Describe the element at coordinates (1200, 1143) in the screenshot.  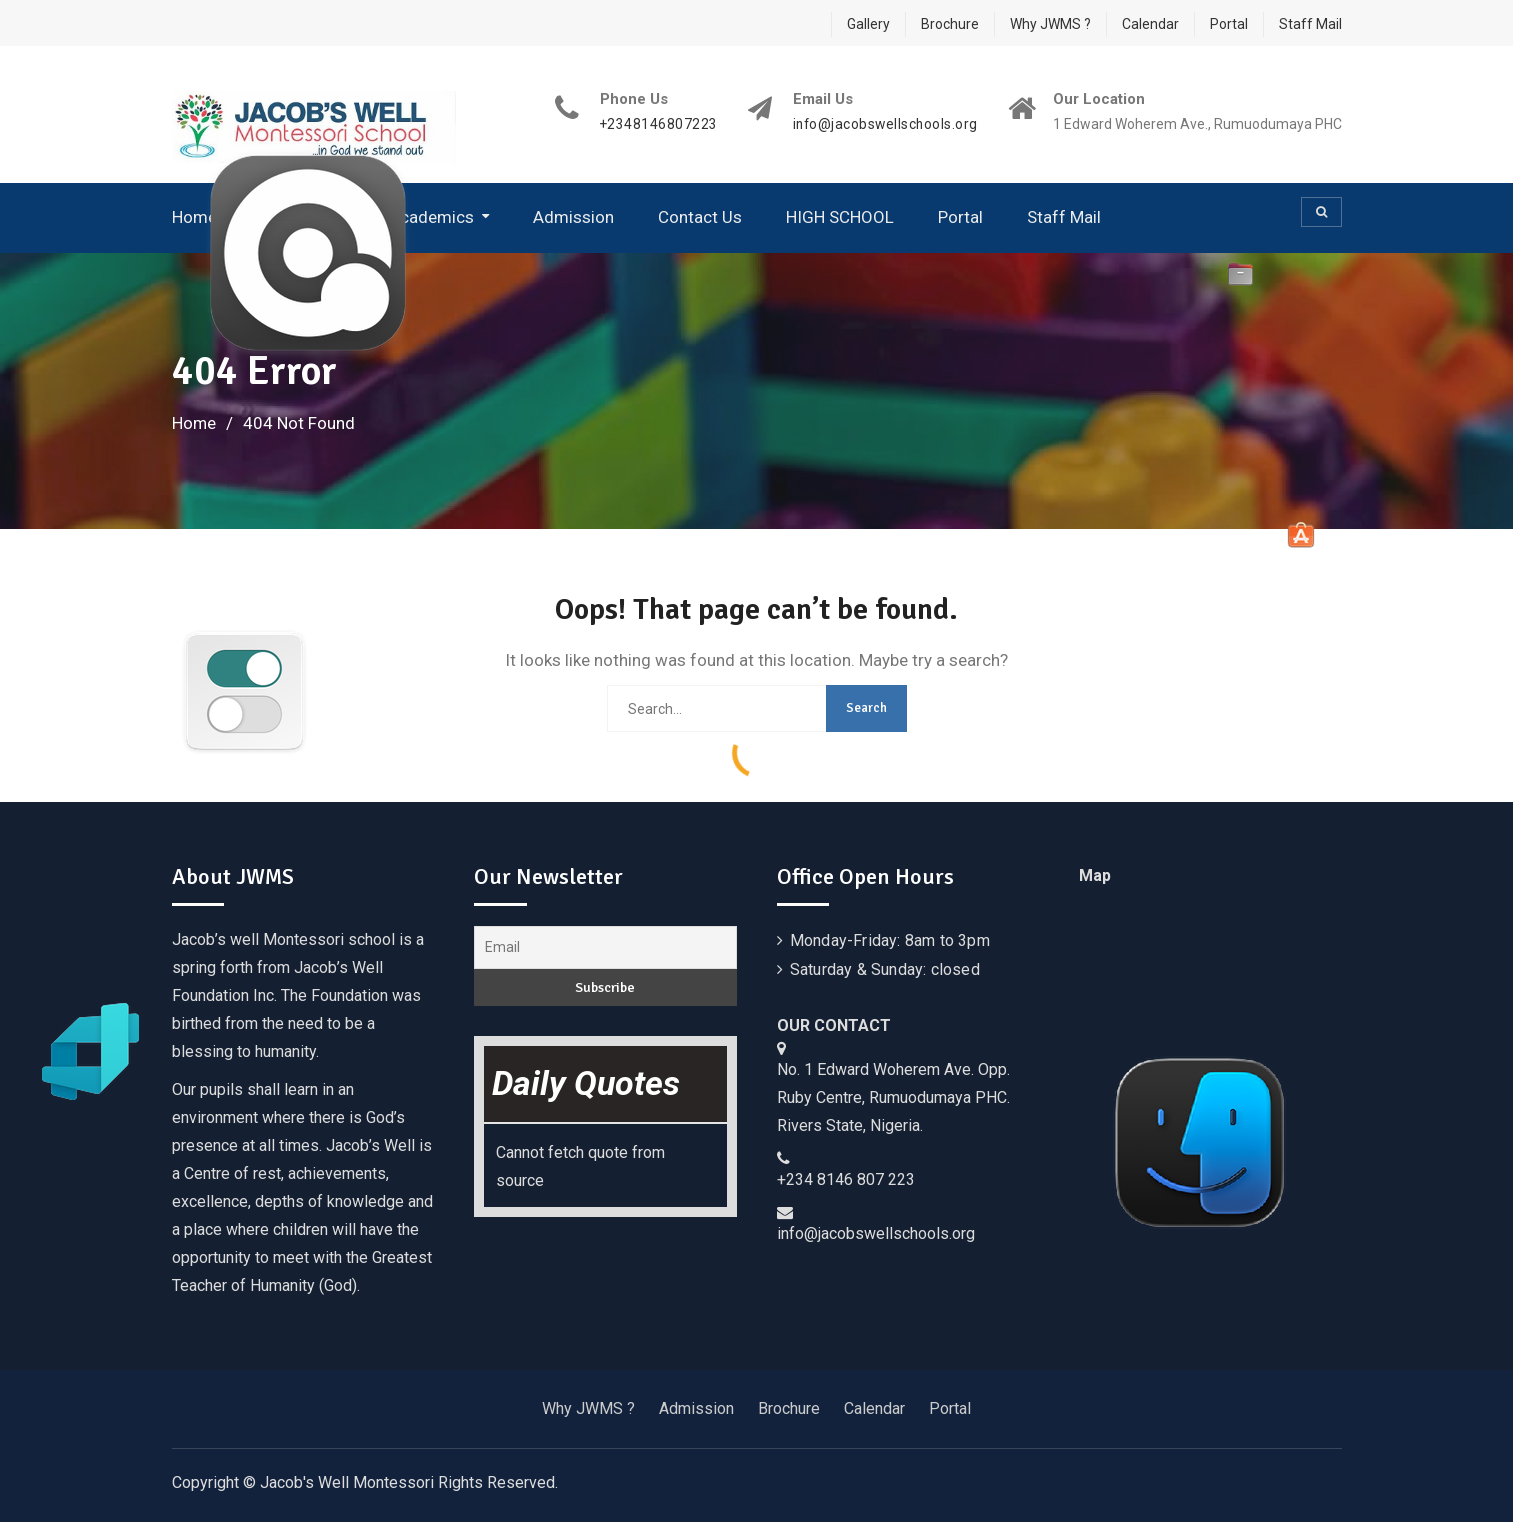
I see `open Finder to browse files and folders` at that location.